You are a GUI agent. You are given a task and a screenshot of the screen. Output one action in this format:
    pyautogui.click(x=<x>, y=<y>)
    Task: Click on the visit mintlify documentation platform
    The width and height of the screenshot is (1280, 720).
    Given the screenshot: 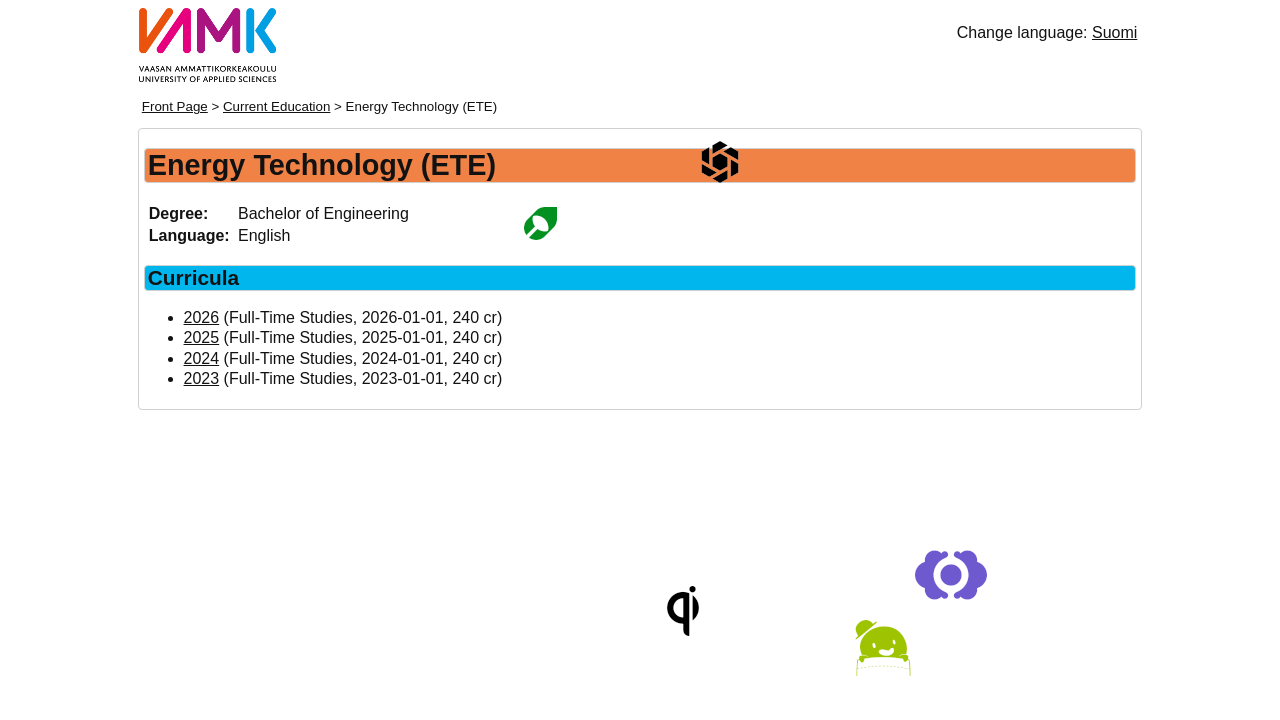 What is the action you would take?
    pyautogui.click(x=540, y=223)
    